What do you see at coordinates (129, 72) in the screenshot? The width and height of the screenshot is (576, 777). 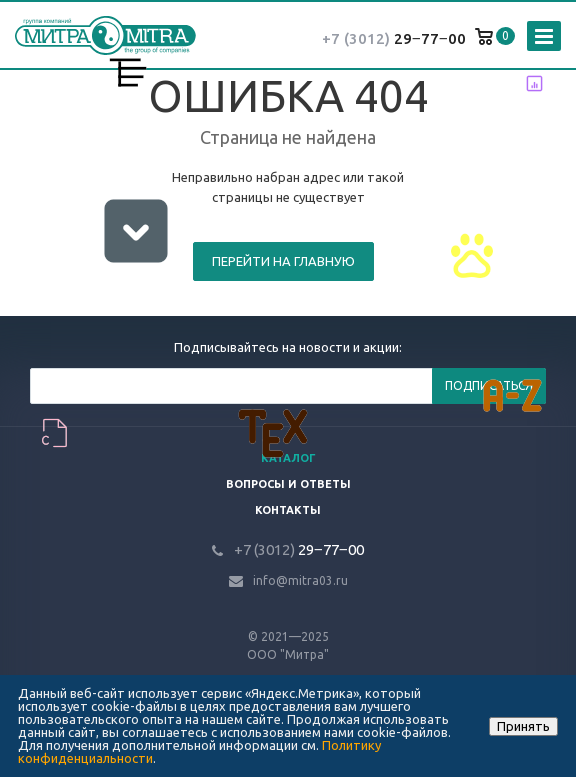 I see `view file explorer tree structure` at bounding box center [129, 72].